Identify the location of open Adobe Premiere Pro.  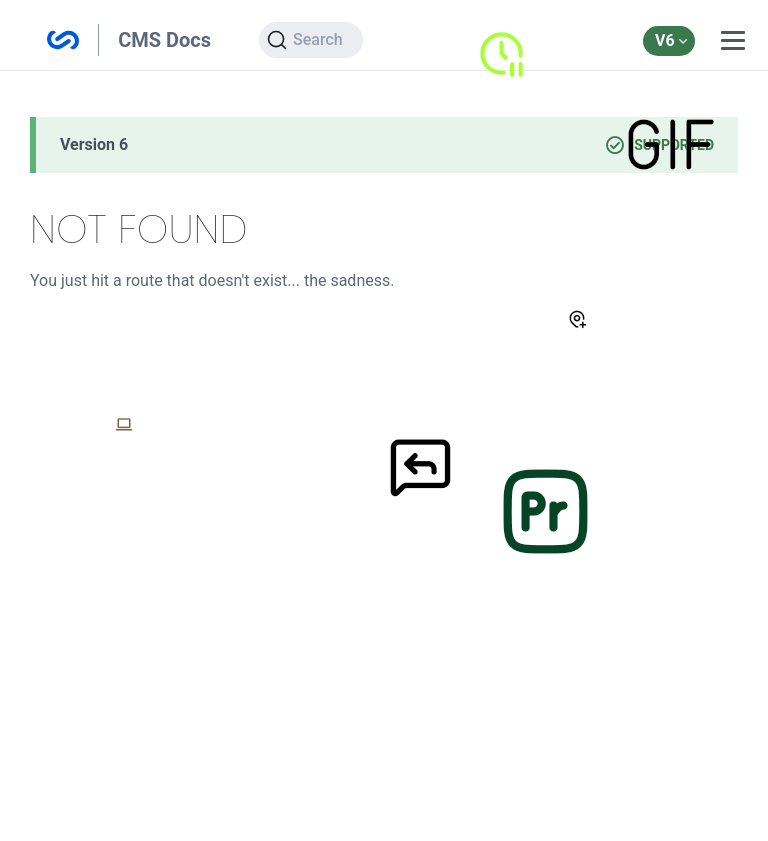
(545, 511).